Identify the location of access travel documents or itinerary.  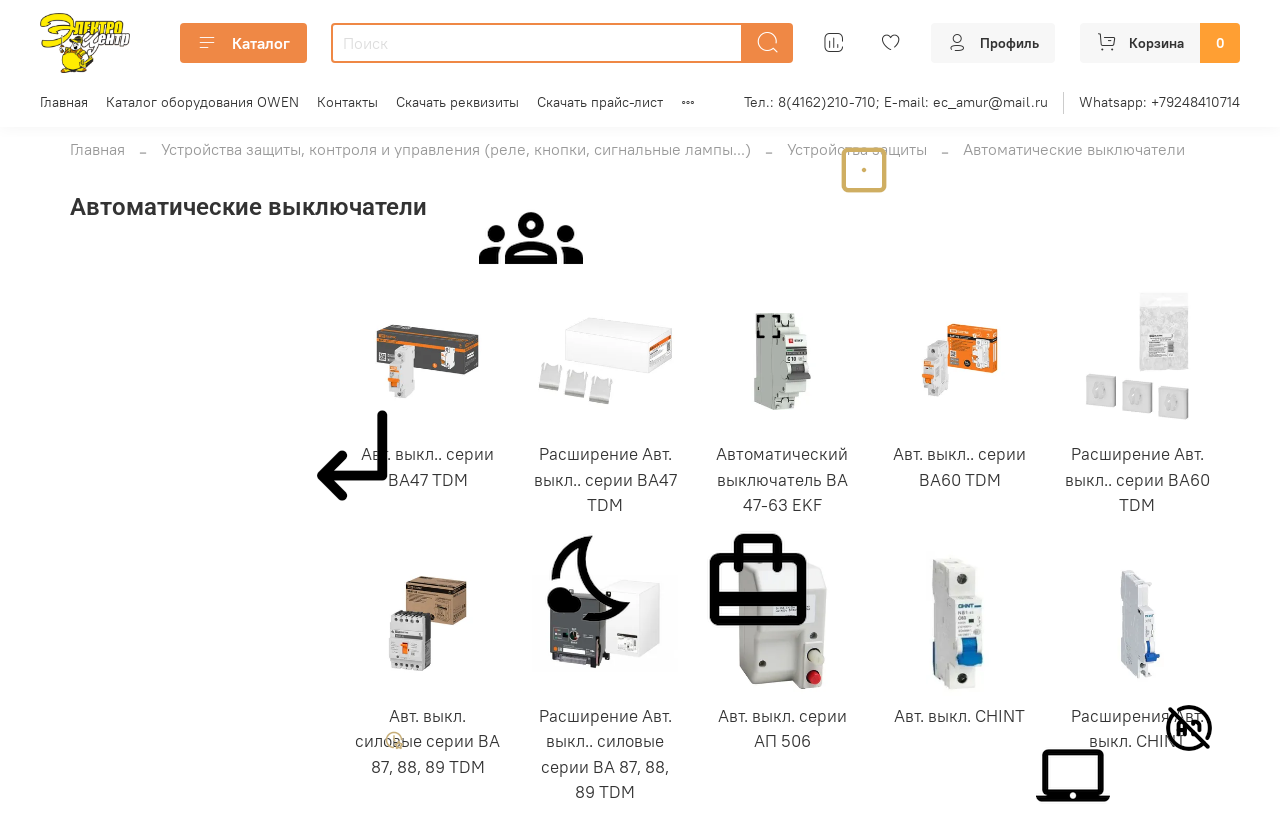
(758, 582).